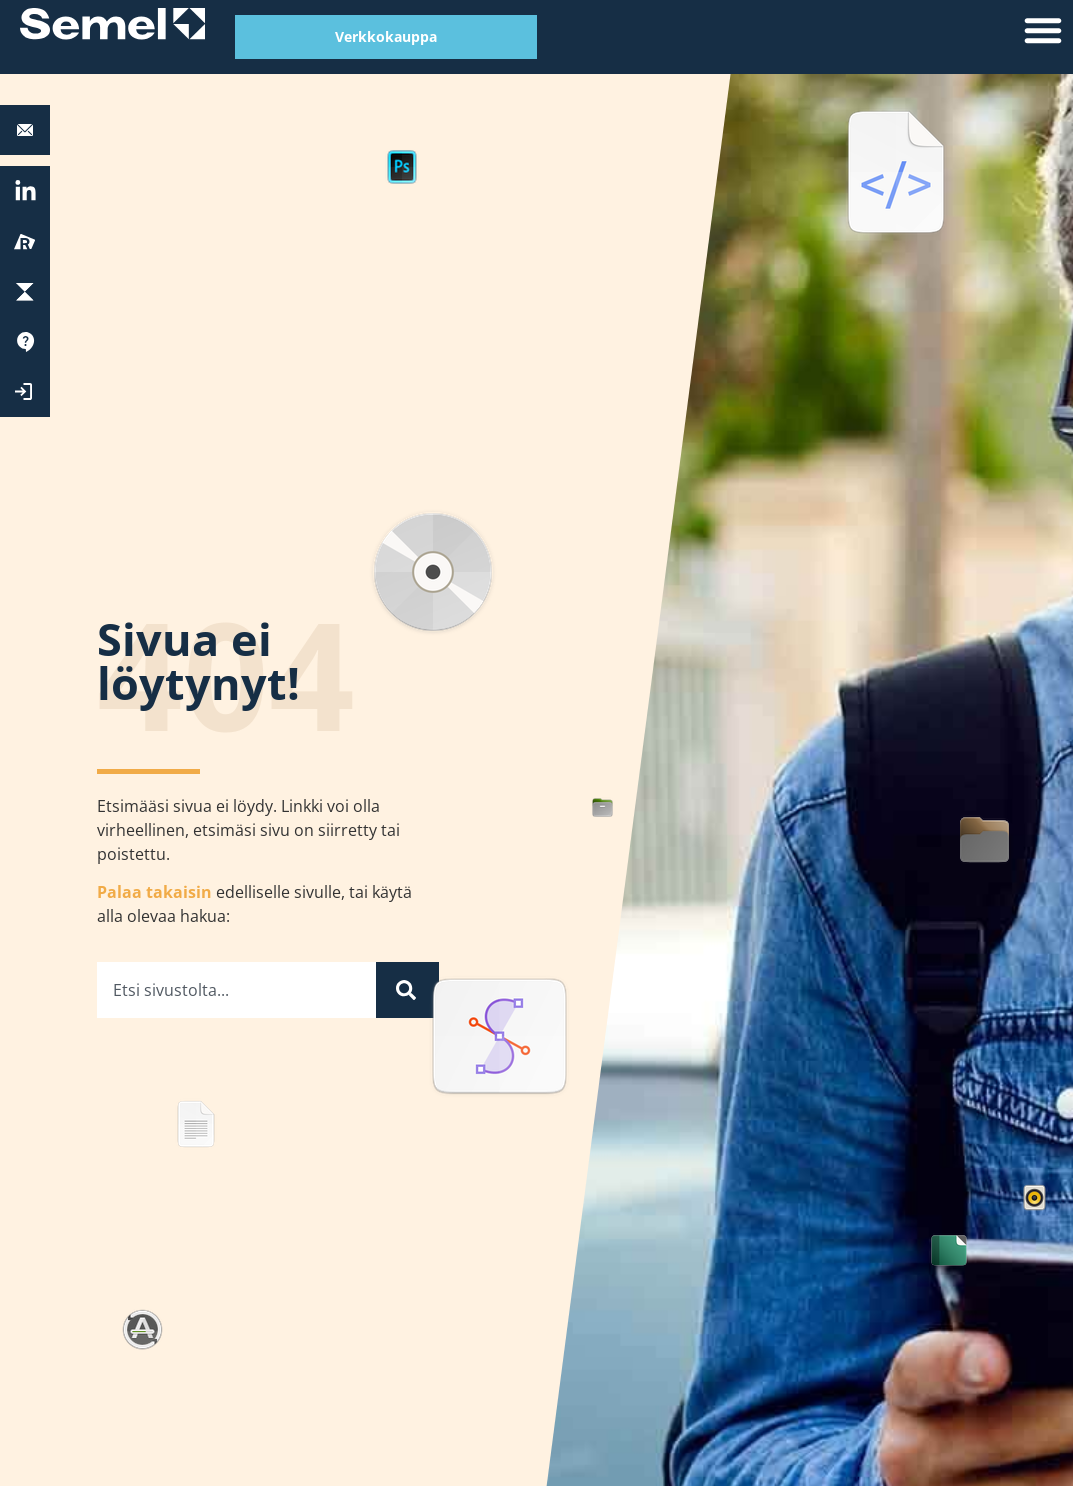 The height and width of the screenshot is (1486, 1073). Describe the element at coordinates (433, 572) in the screenshot. I see `access CD/DVD drive contents` at that location.